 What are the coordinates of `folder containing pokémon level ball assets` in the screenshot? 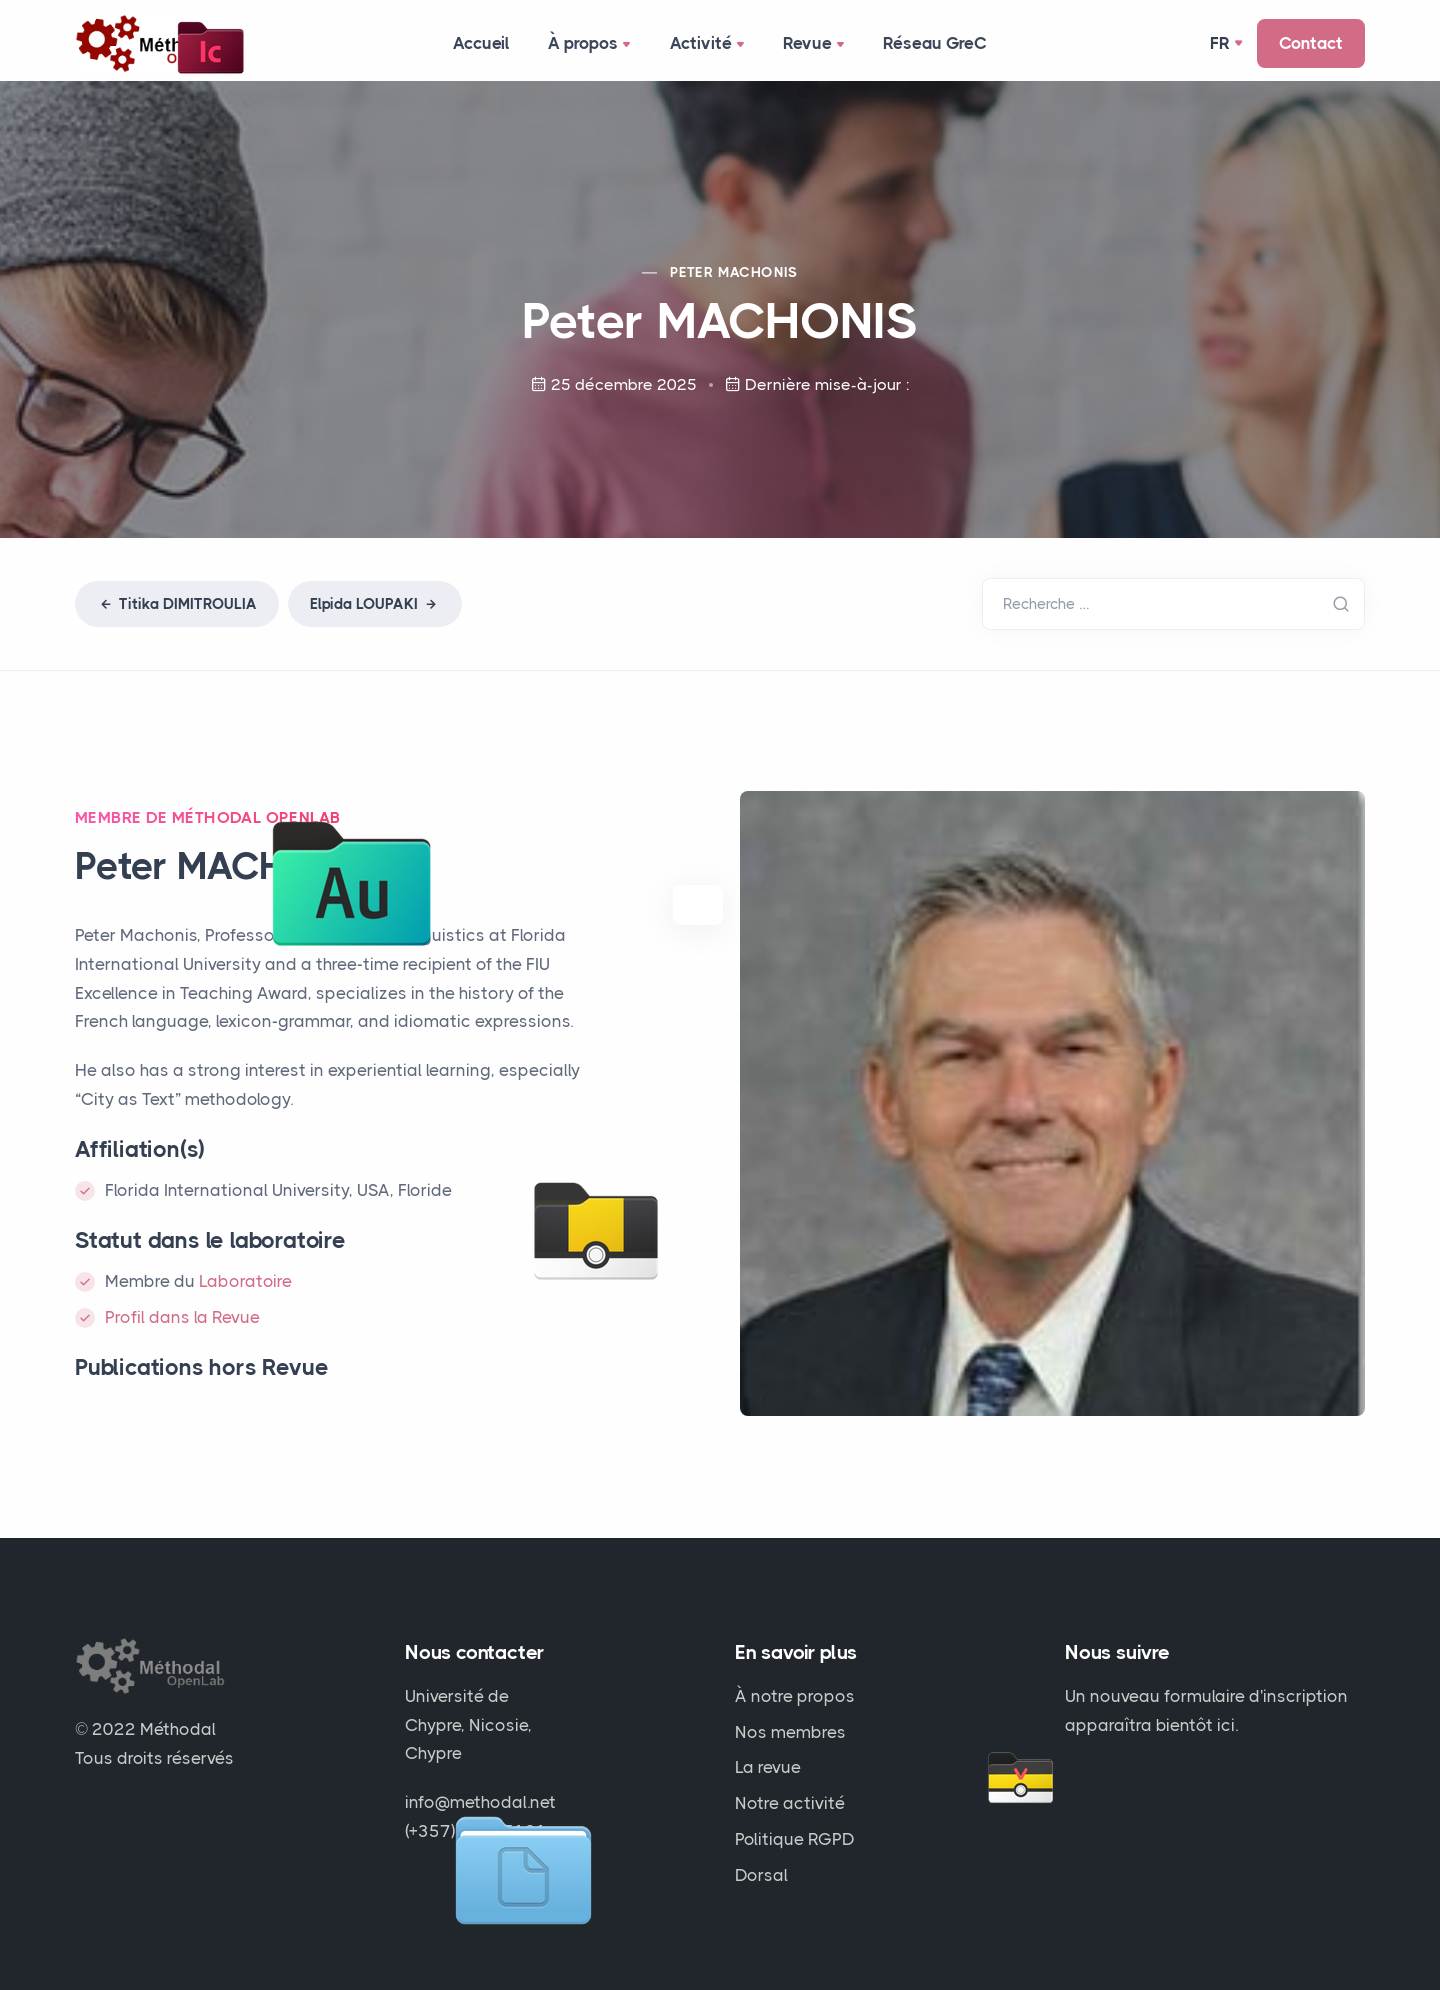 It's located at (1020, 1779).